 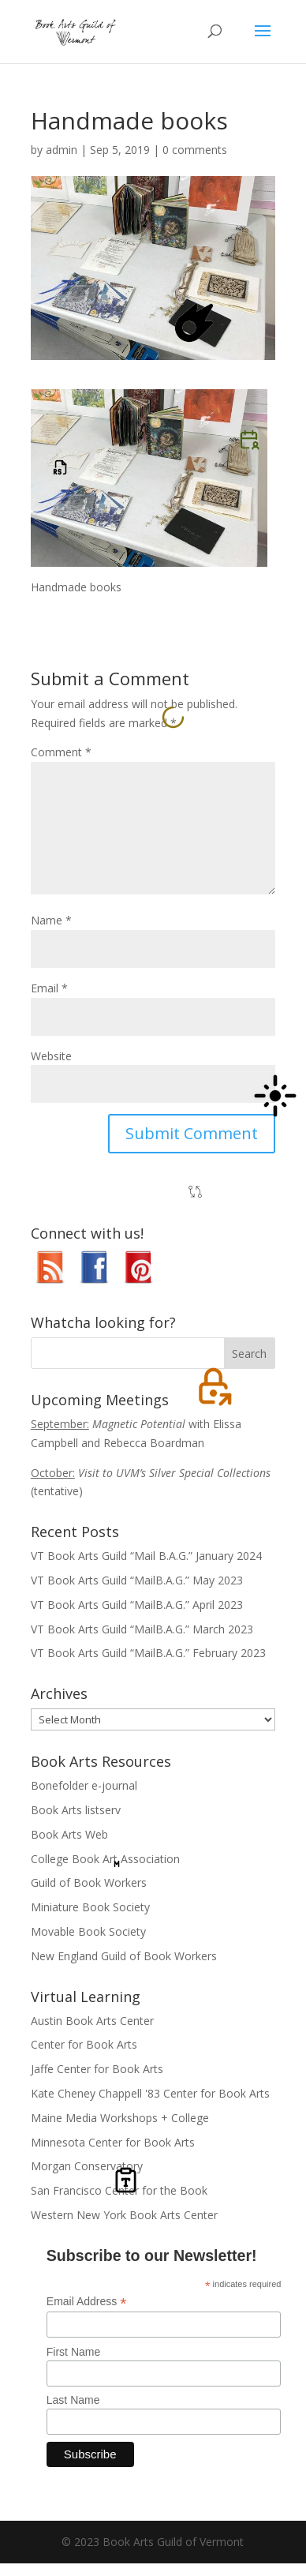 What do you see at coordinates (195, 1191) in the screenshot?
I see `view file differences in version control` at bounding box center [195, 1191].